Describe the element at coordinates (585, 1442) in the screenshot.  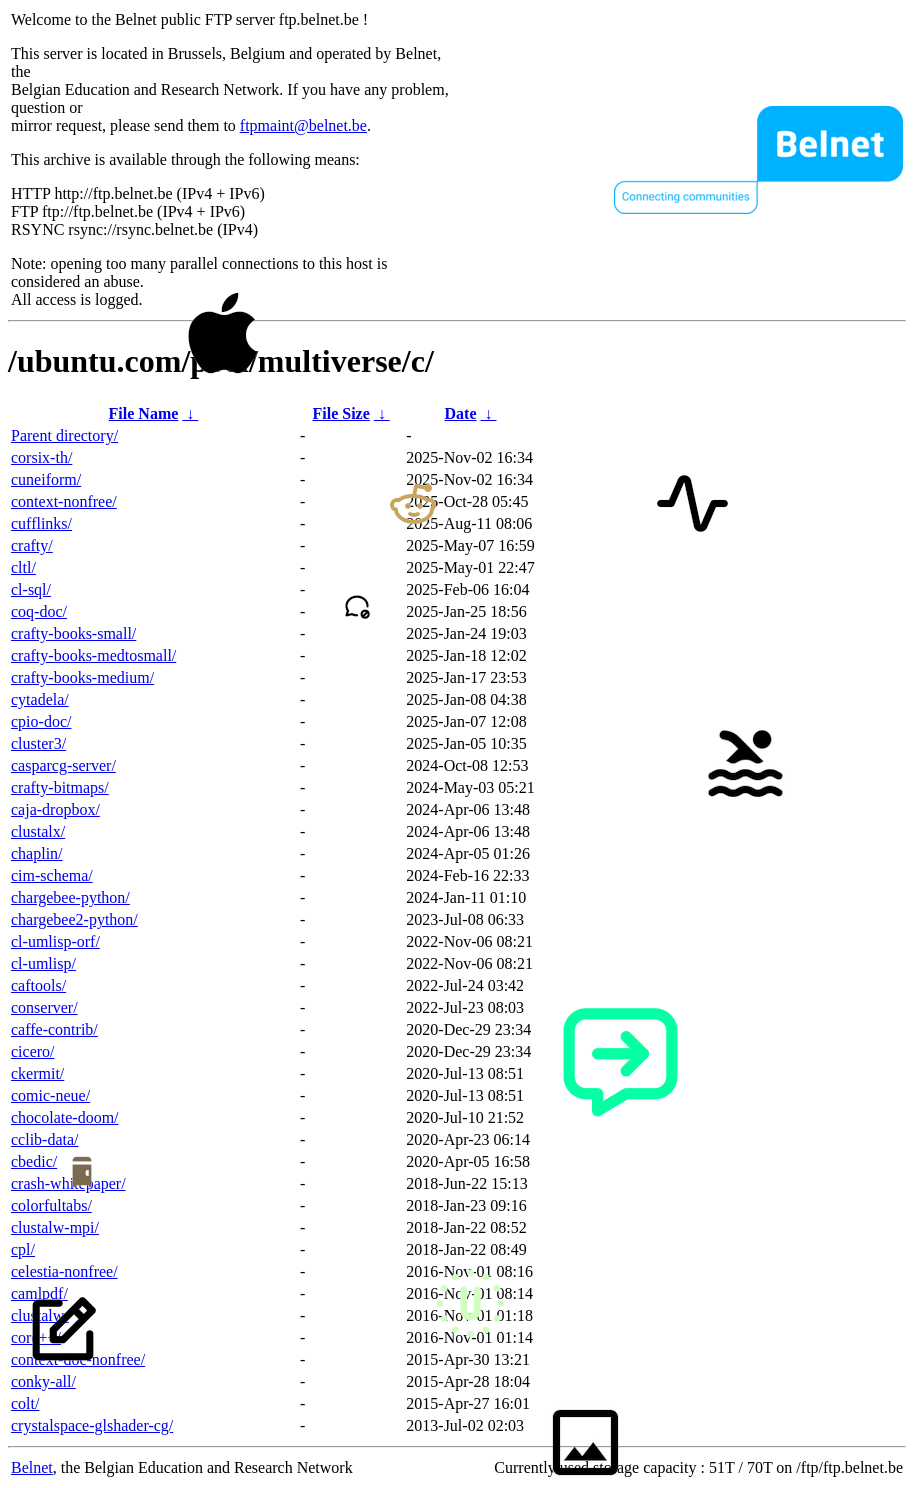
I see `view image or photo` at that location.